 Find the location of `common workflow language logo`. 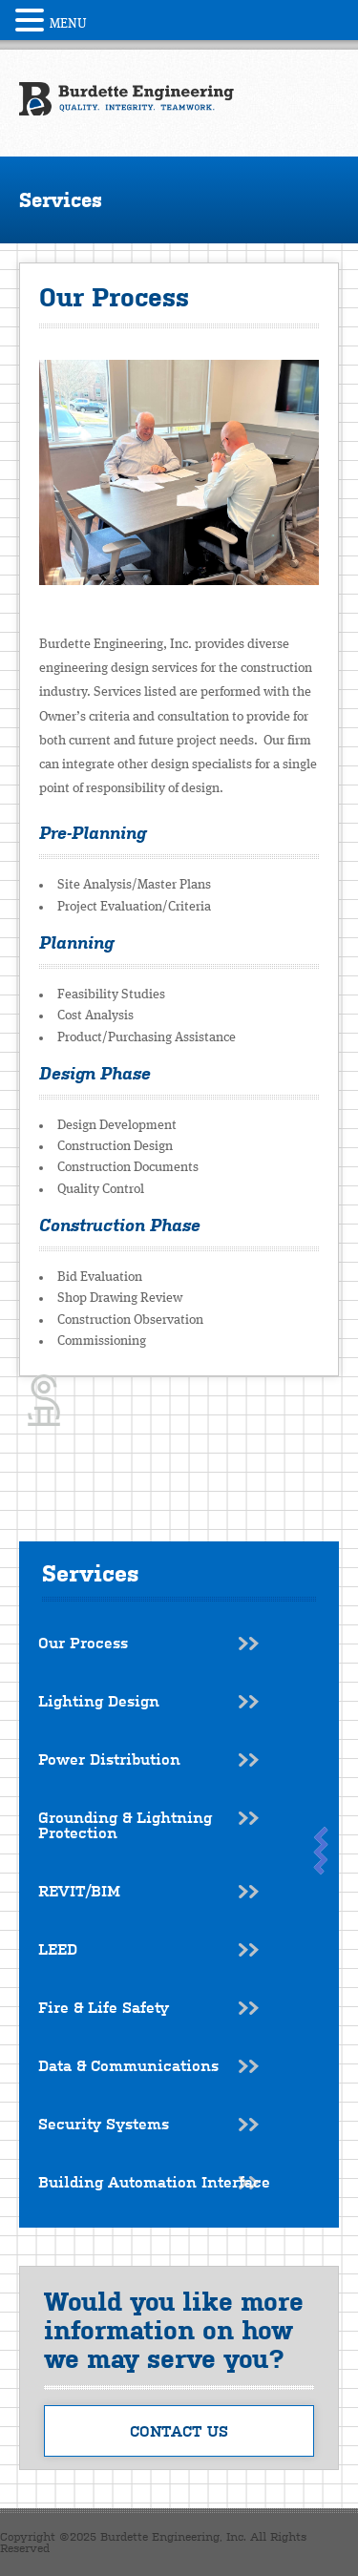

common workflow language logo is located at coordinates (321, 1851).